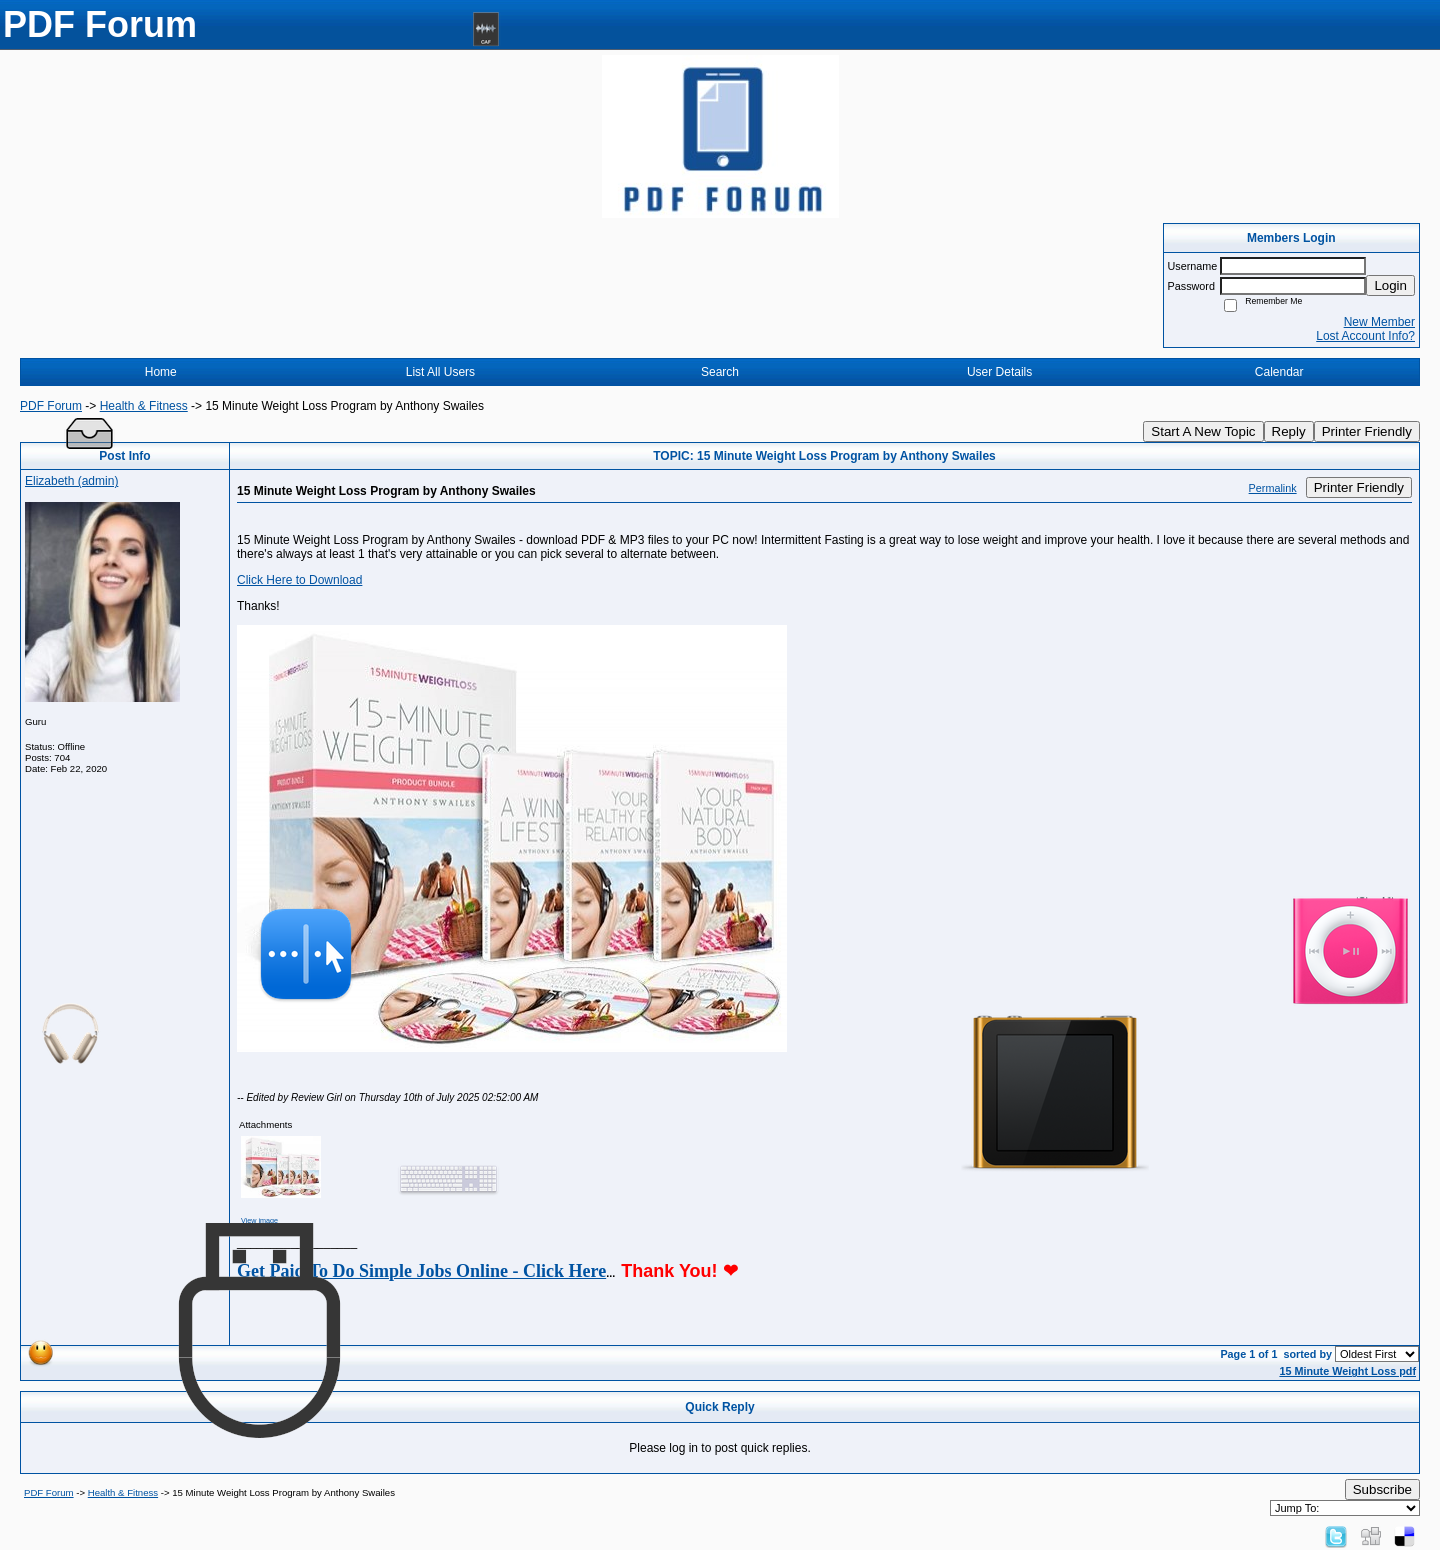 The image size is (1440, 1550). I want to click on indicates a warning or concern status, so click(41, 1353).